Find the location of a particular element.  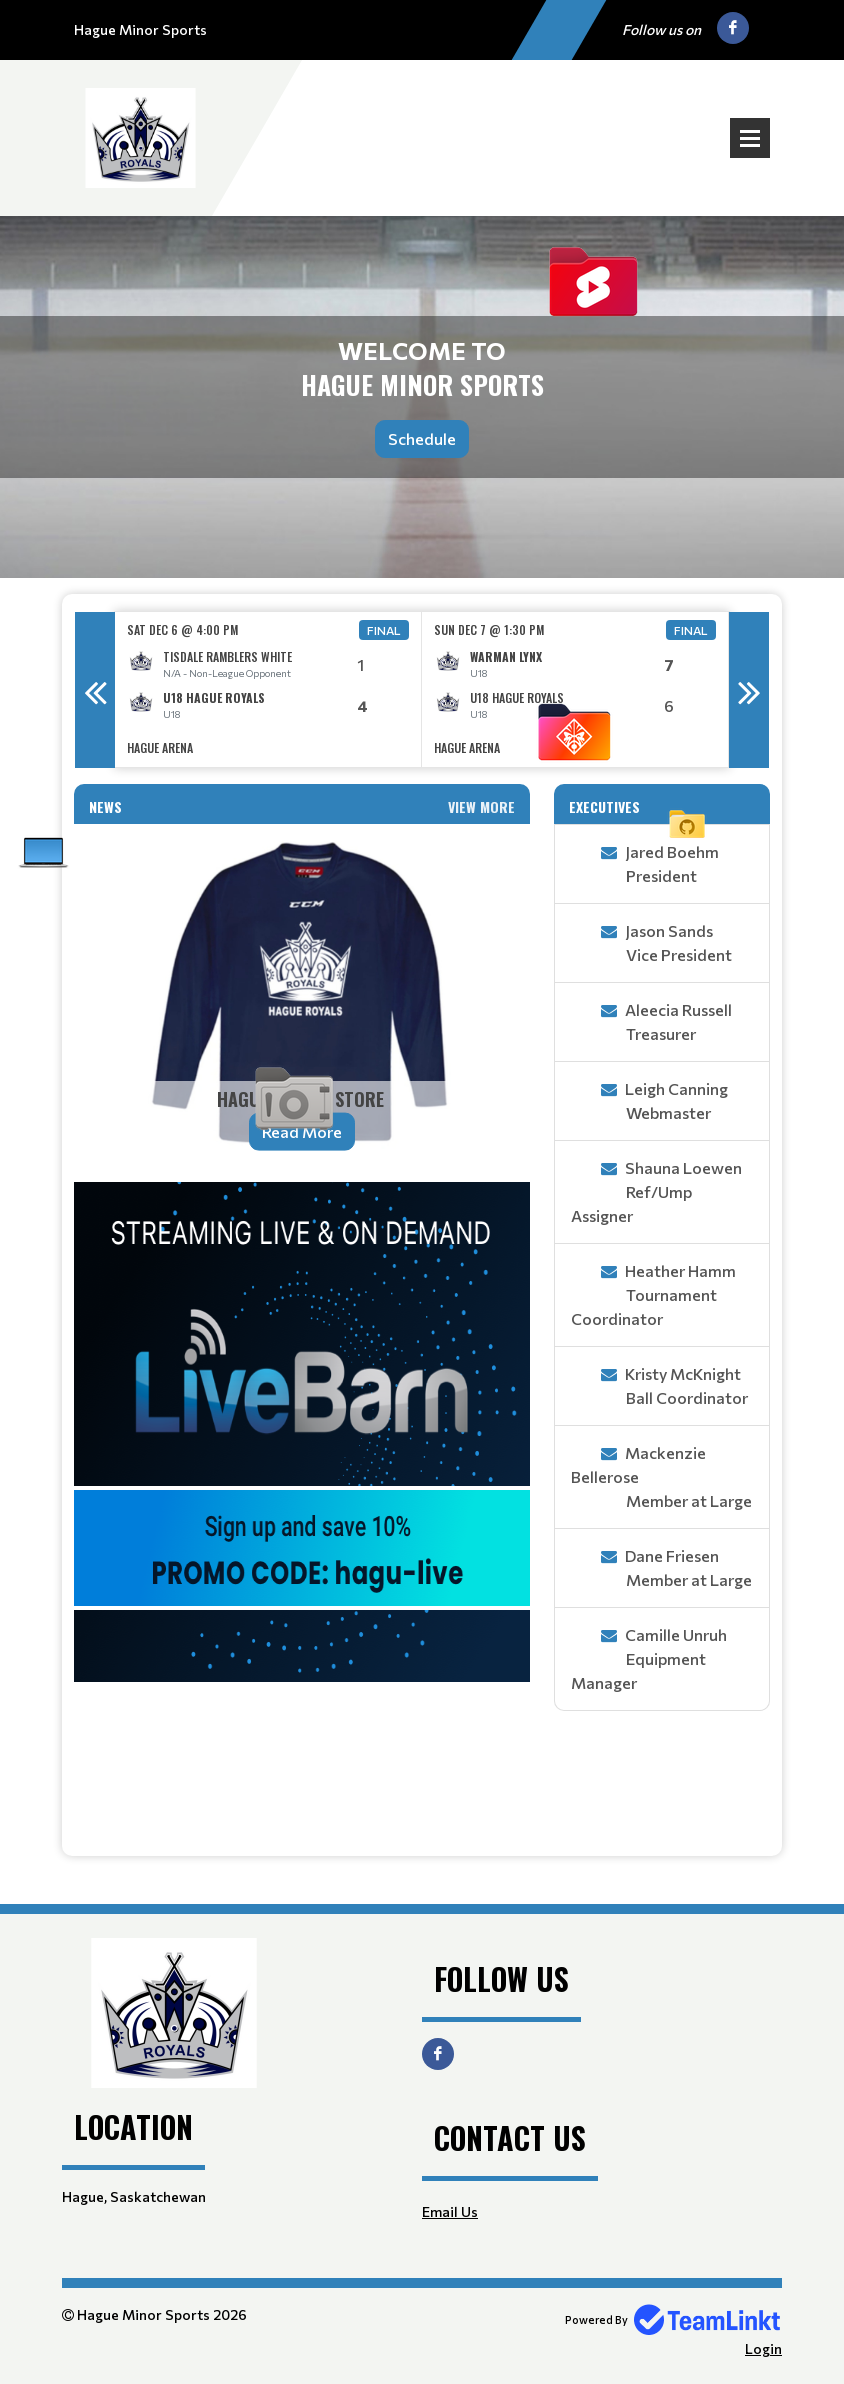

open folder containing YouTube Shorts videos is located at coordinates (593, 284).